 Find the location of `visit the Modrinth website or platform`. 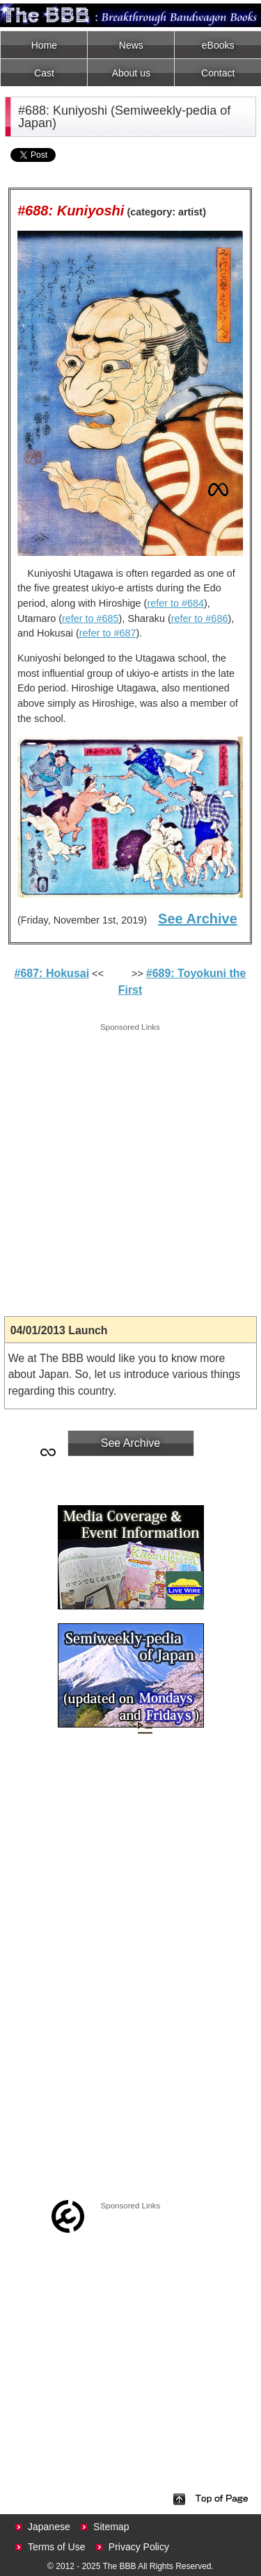

visit the Modrinth website or platform is located at coordinates (68, 2216).